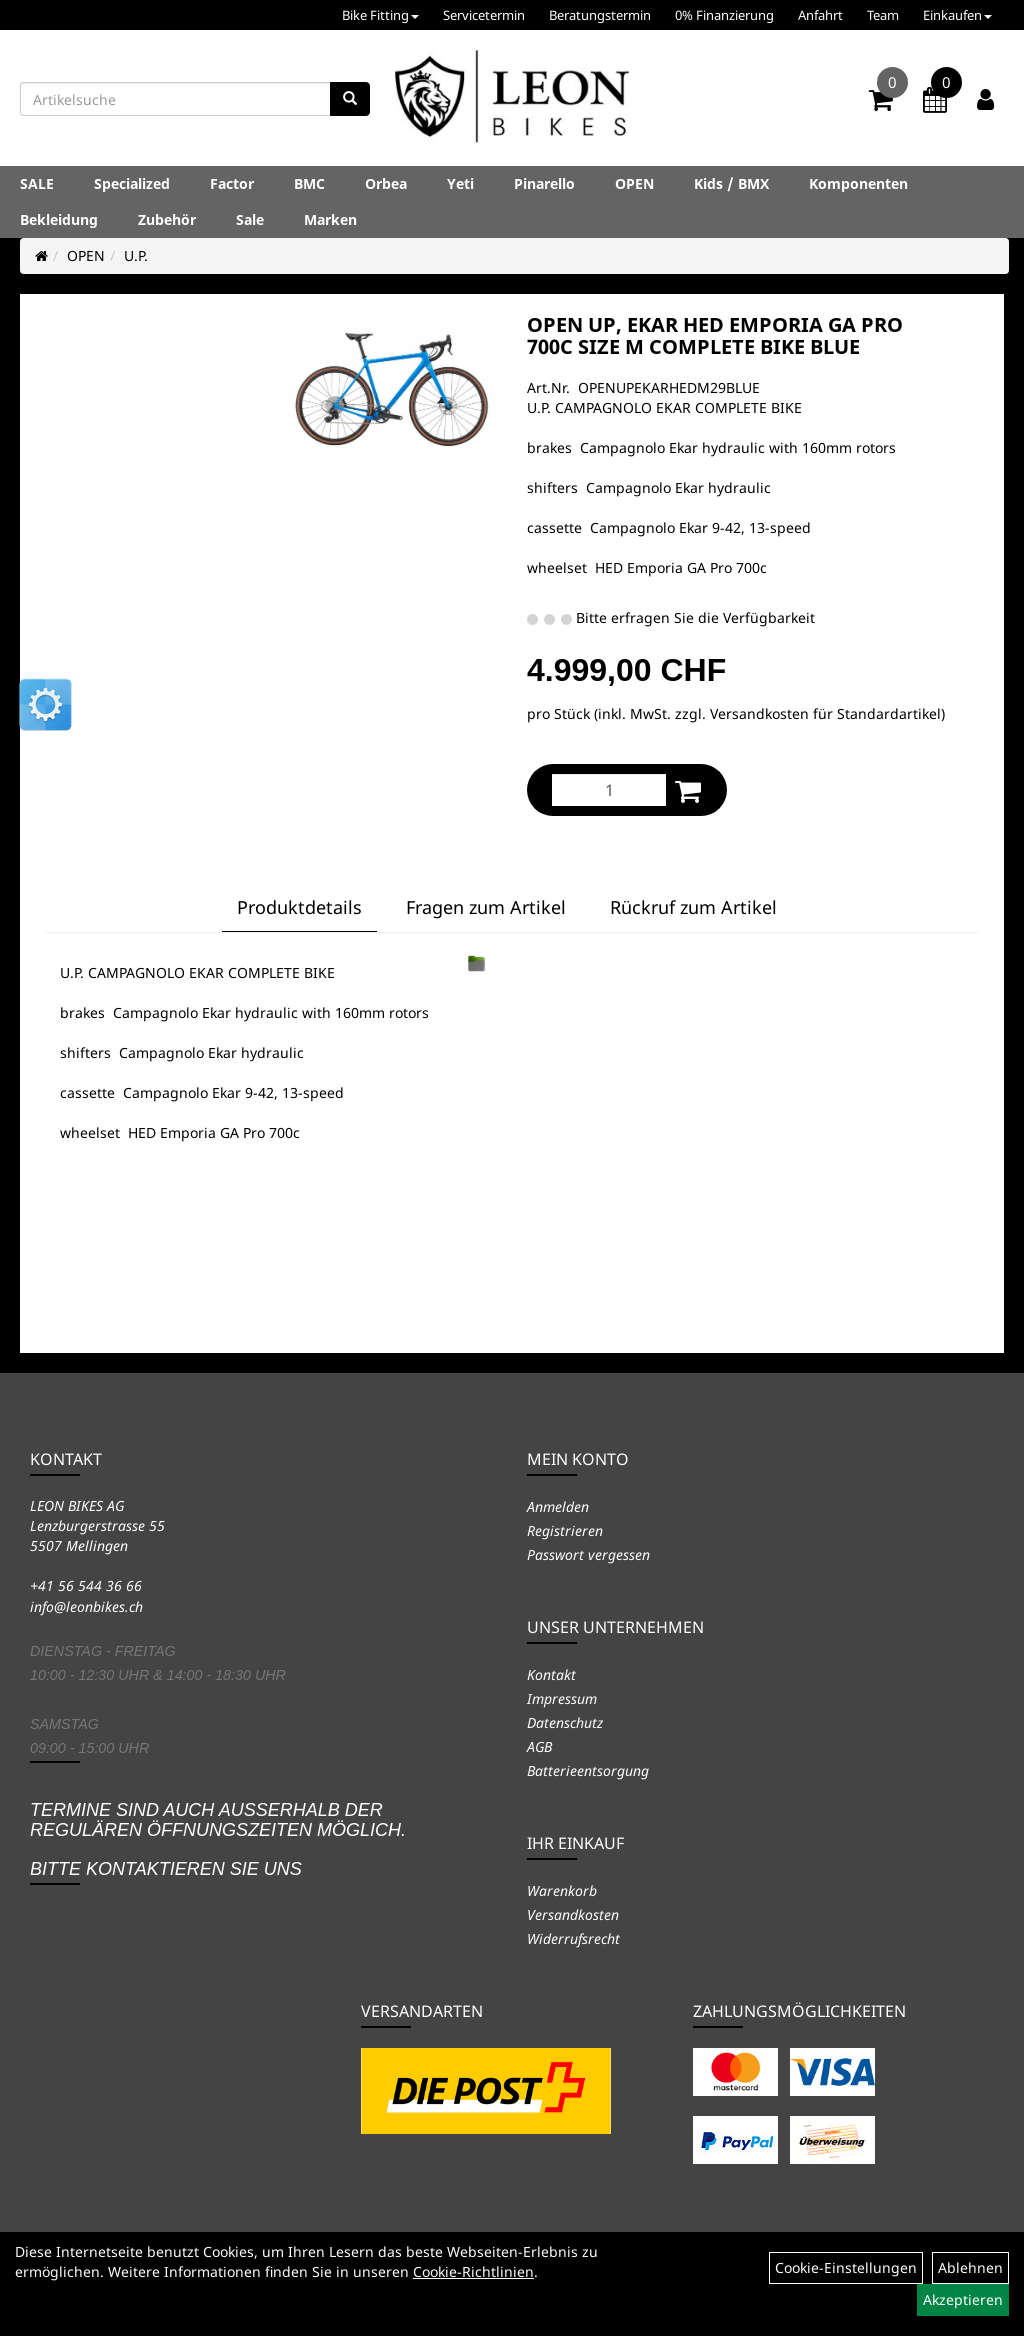 This screenshot has height=2336, width=1024. Describe the element at coordinates (476, 963) in the screenshot. I see `drop file here to move into folder` at that location.